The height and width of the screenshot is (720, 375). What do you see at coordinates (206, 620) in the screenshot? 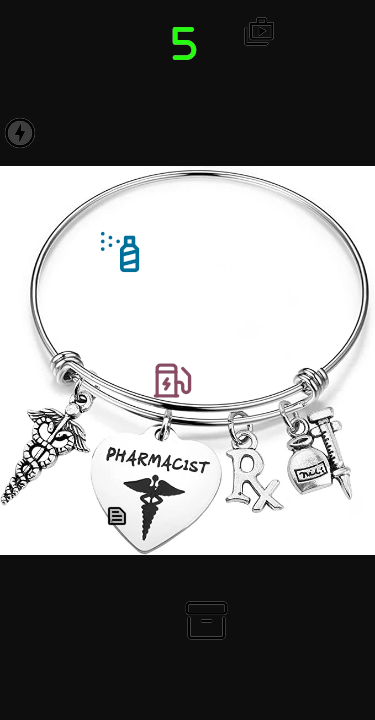
I see `archive this item` at bounding box center [206, 620].